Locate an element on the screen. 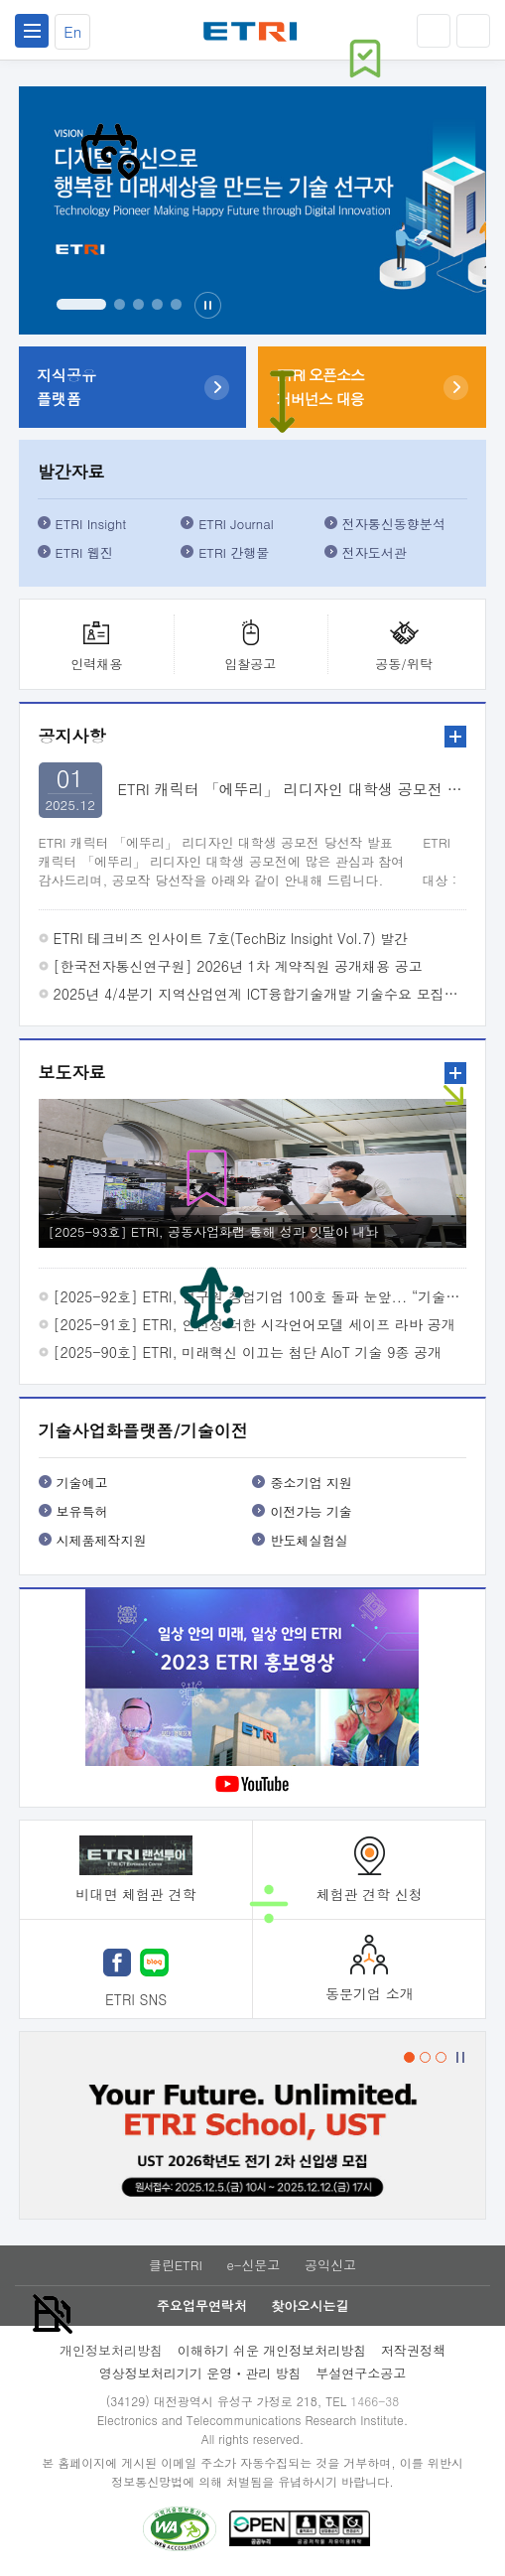 The width and height of the screenshot is (505, 2576). view pickup location for your basket is located at coordinates (109, 149).